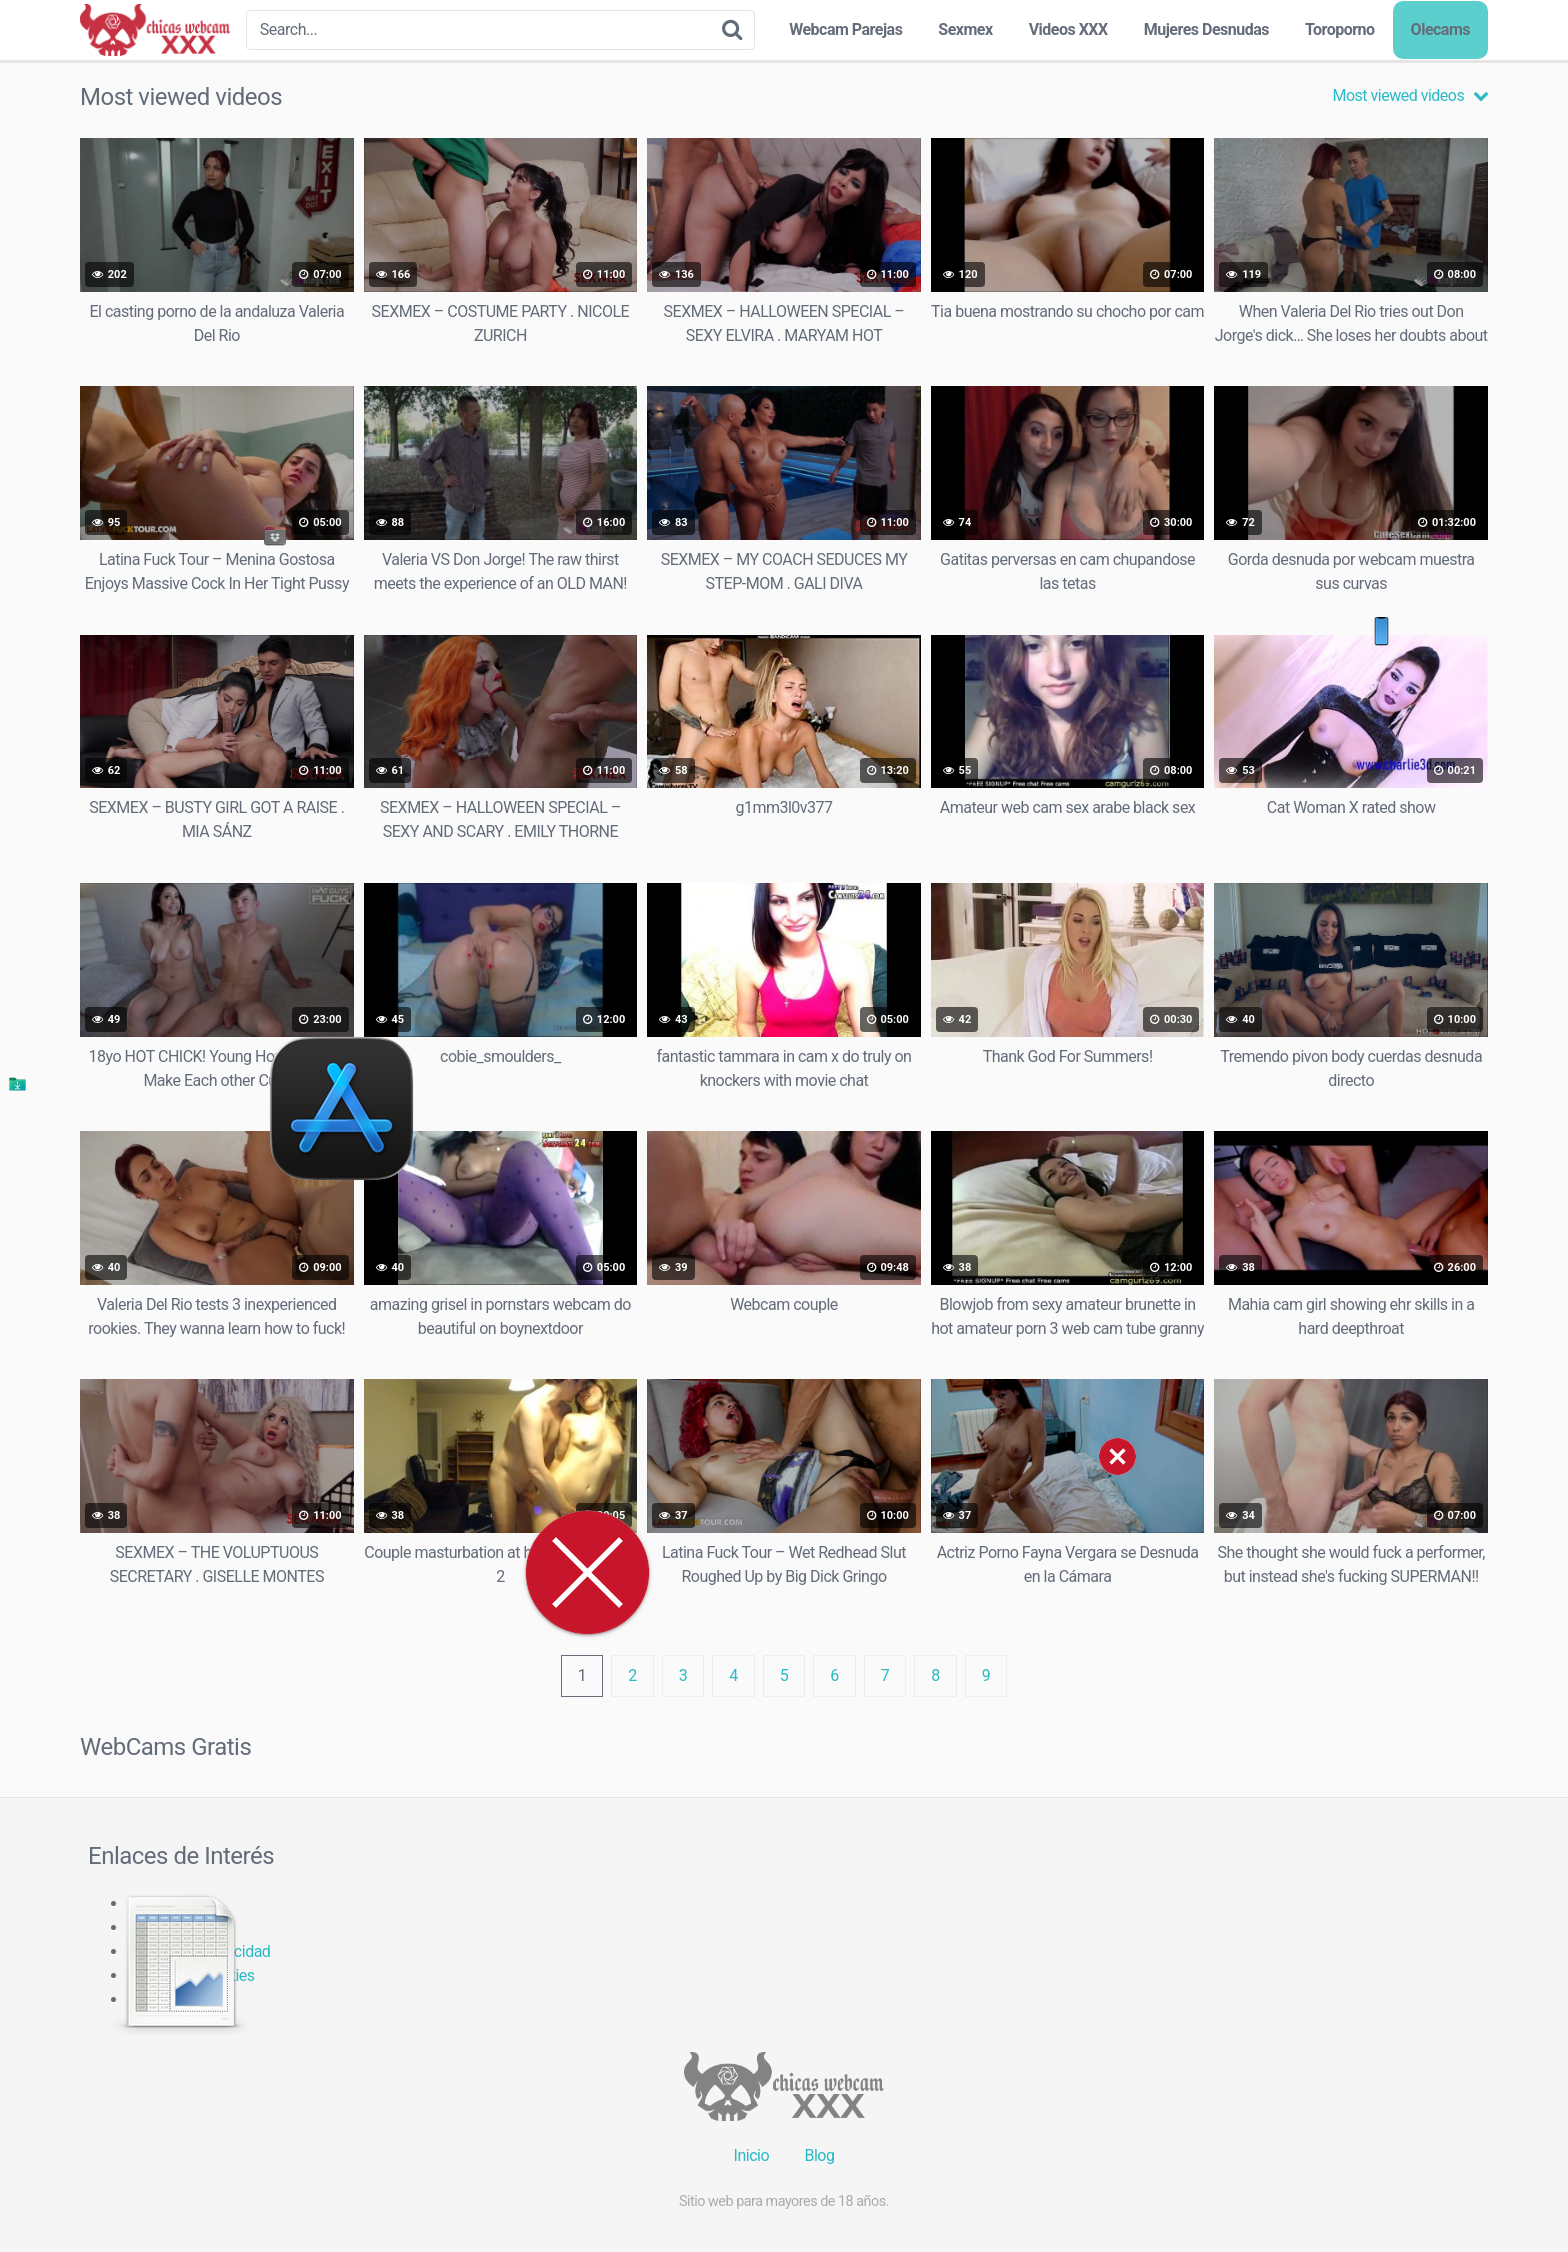  I want to click on open a spreadsheet file, so click(183, 1961).